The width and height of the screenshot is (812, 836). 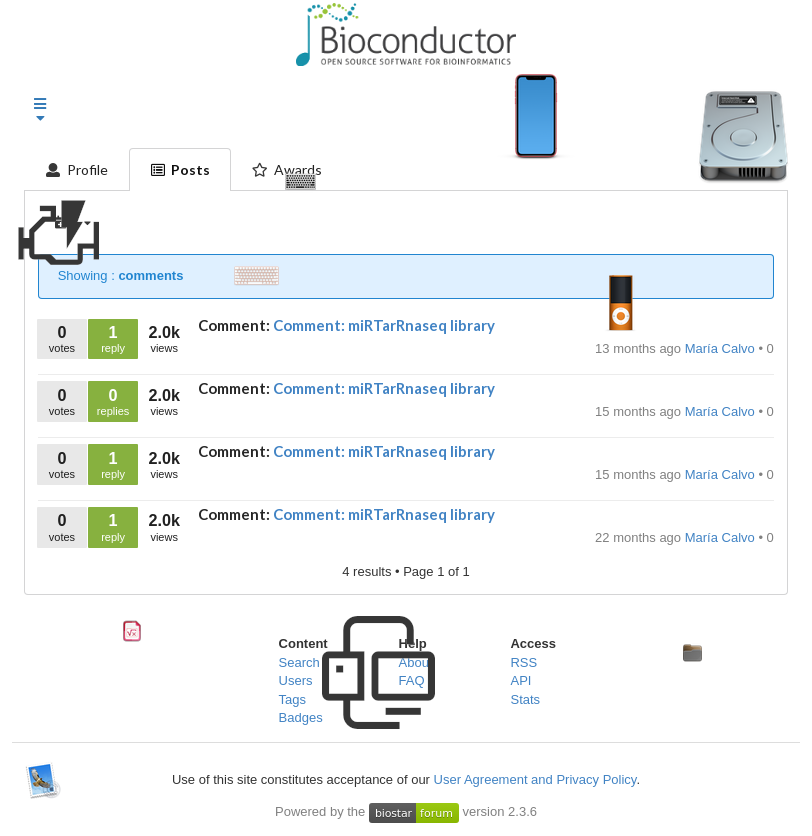 What do you see at coordinates (132, 631) in the screenshot?
I see `libreoffice math formula file` at bounding box center [132, 631].